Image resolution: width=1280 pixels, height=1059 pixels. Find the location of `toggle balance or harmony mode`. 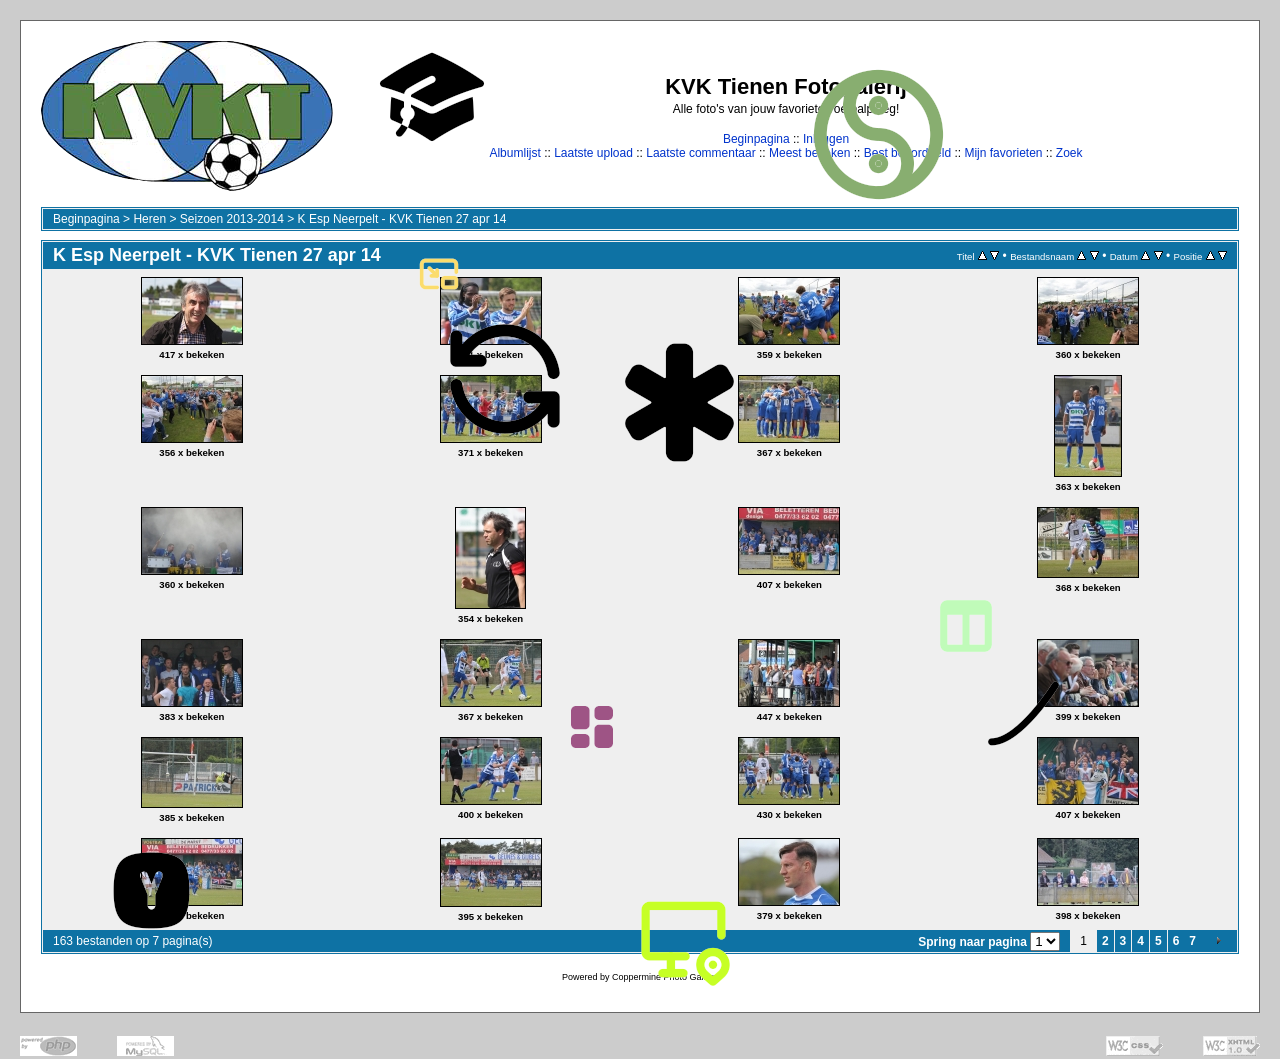

toggle balance or harmony mode is located at coordinates (878, 134).